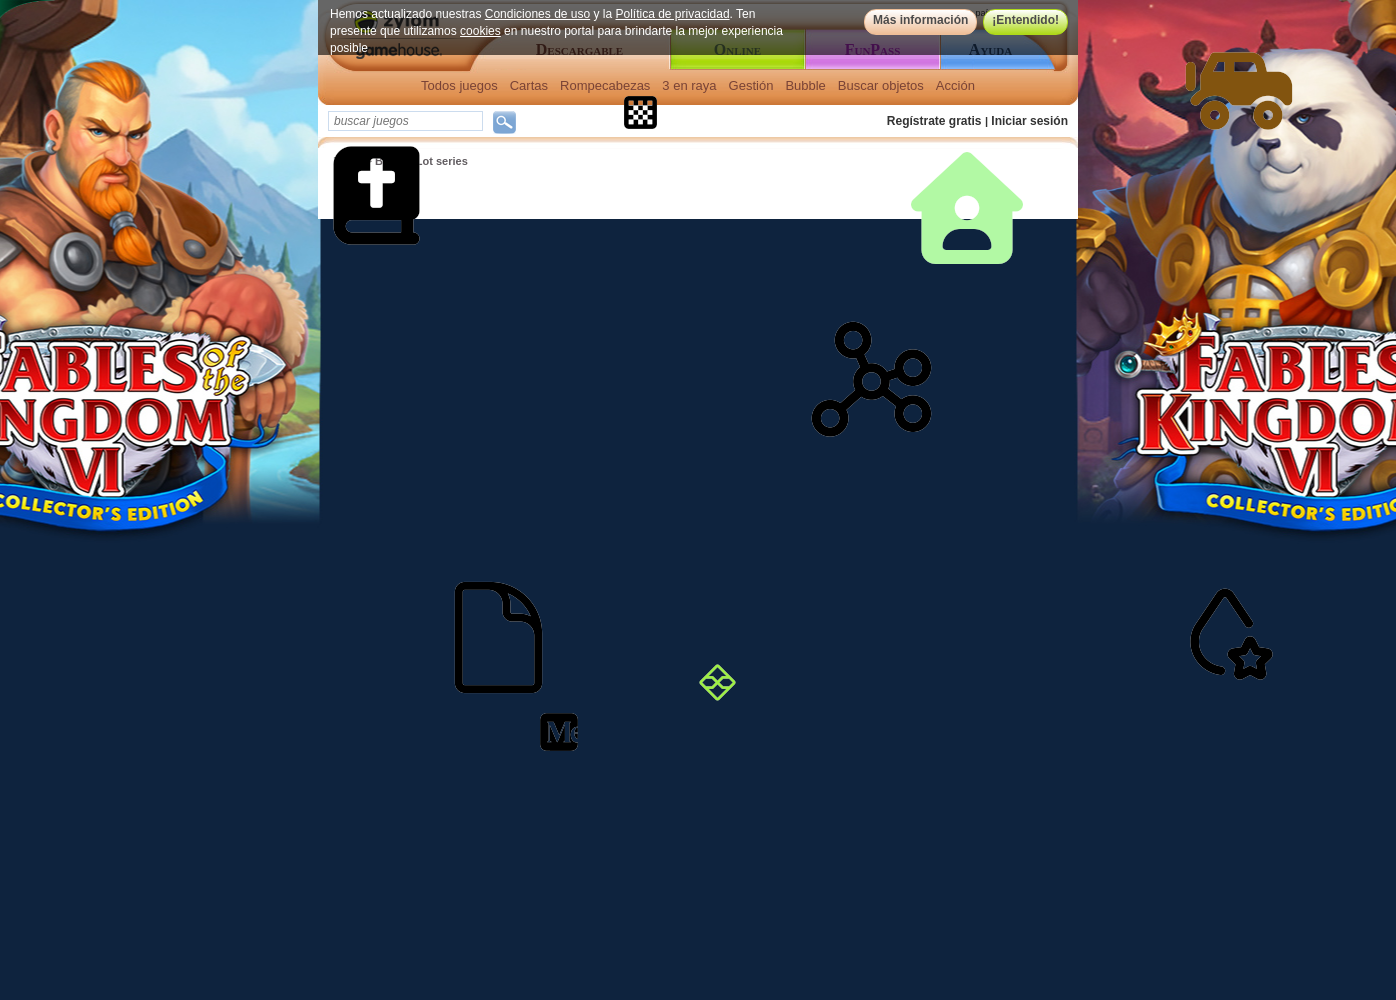 The width and height of the screenshot is (1396, 1000). What do you see at coordinates (376, 195) in the screenshot?
I see `access religious texts or scripture` at bounding box center [376, 195].